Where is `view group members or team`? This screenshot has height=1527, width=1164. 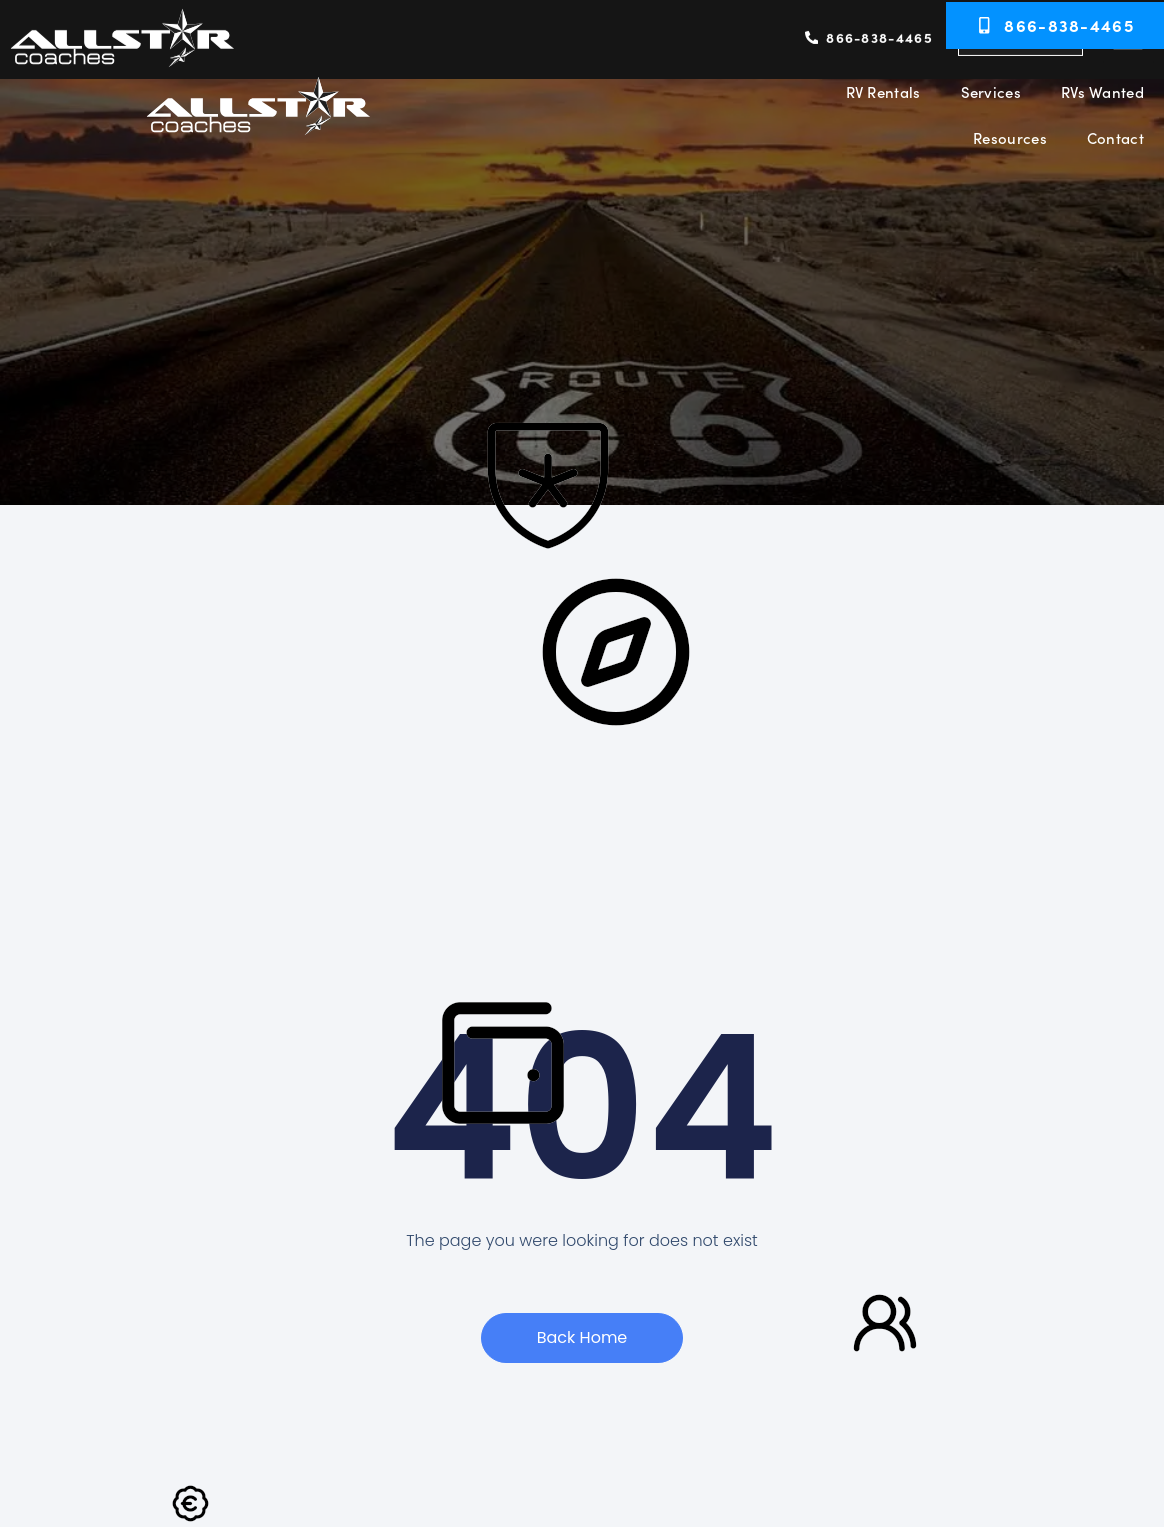
view group members or team is located at coordinates (885, 1323).